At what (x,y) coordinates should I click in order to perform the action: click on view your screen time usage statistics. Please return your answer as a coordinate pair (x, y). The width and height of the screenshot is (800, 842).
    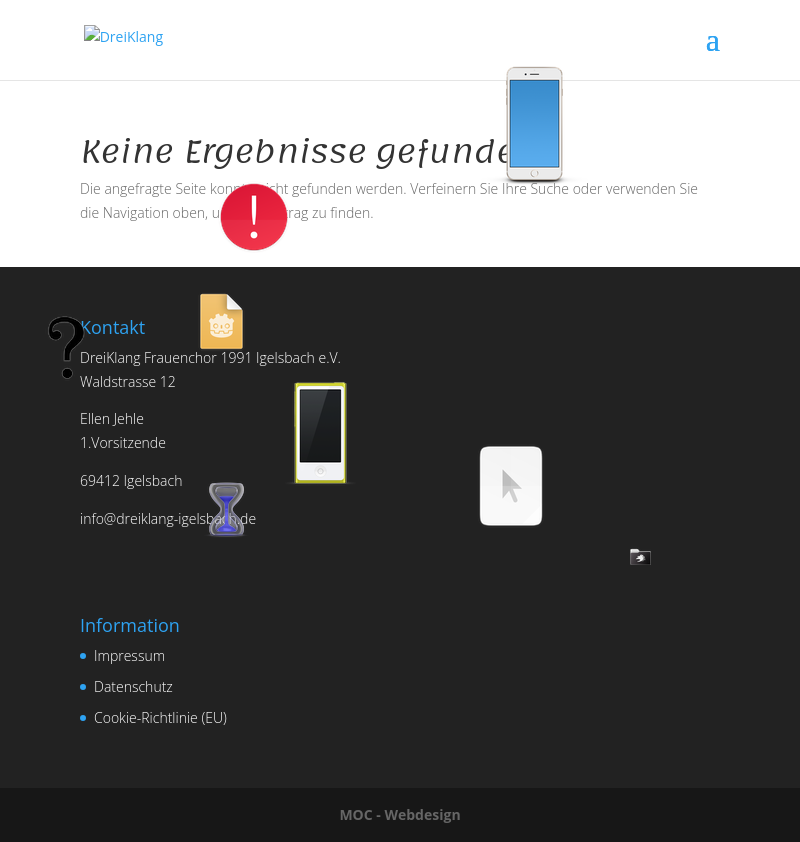
    Looking at the image, I should click on (226, 509).